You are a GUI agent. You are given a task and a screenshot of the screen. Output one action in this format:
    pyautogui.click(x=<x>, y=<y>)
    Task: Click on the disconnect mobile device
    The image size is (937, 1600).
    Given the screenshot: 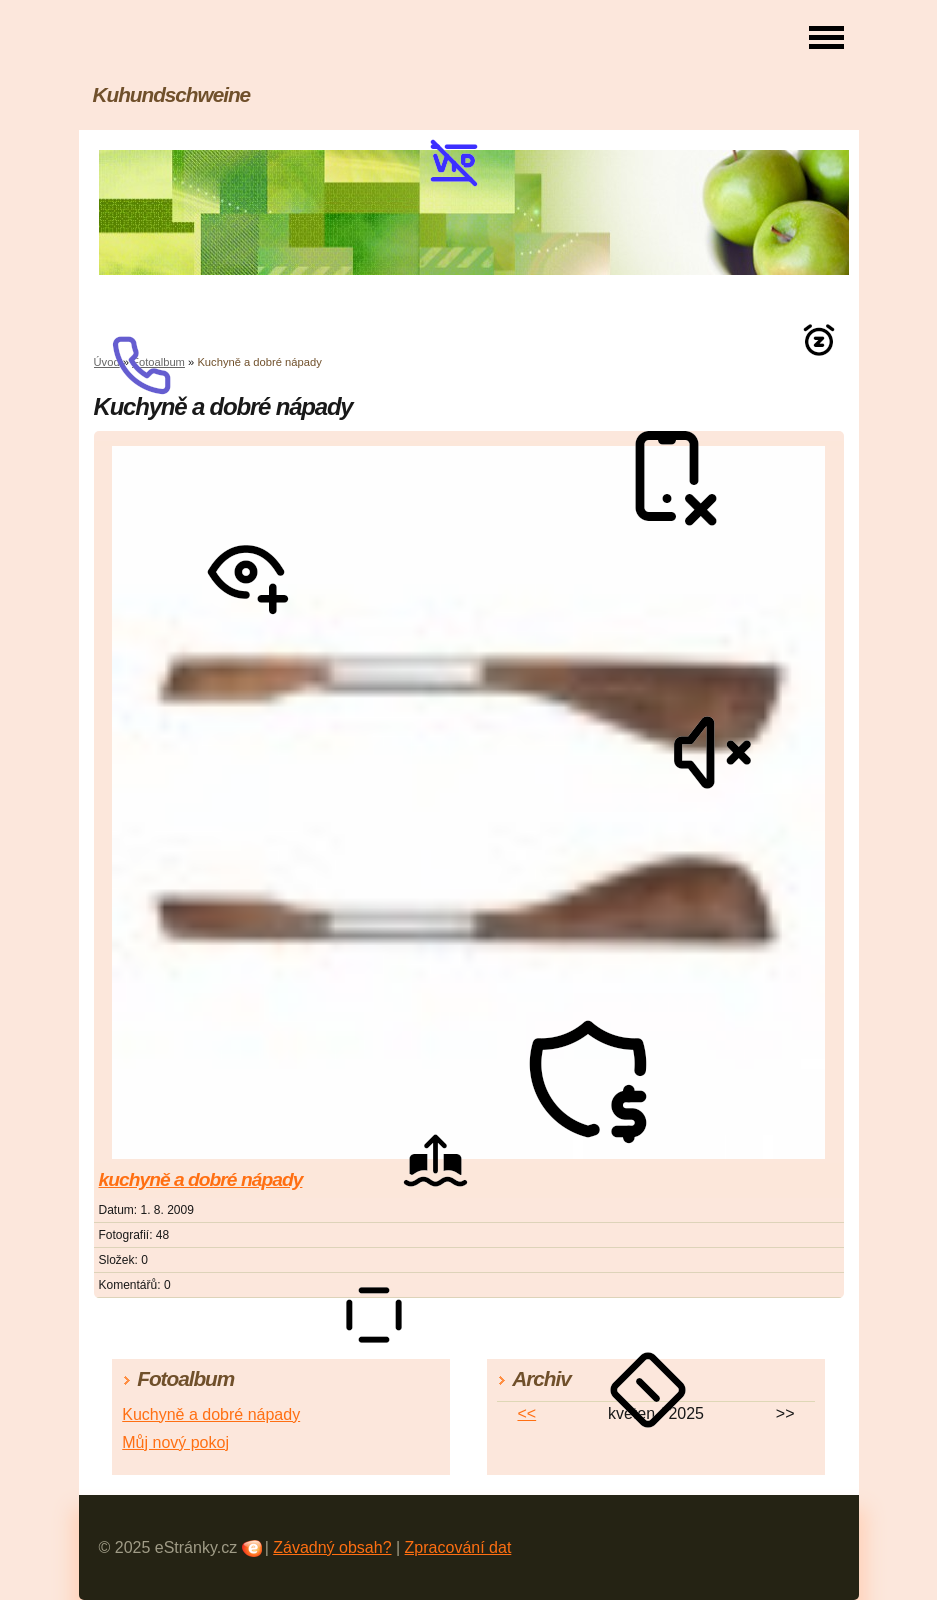 What is the action you would take?
    pyautogui.click(x=667, y=476)
    